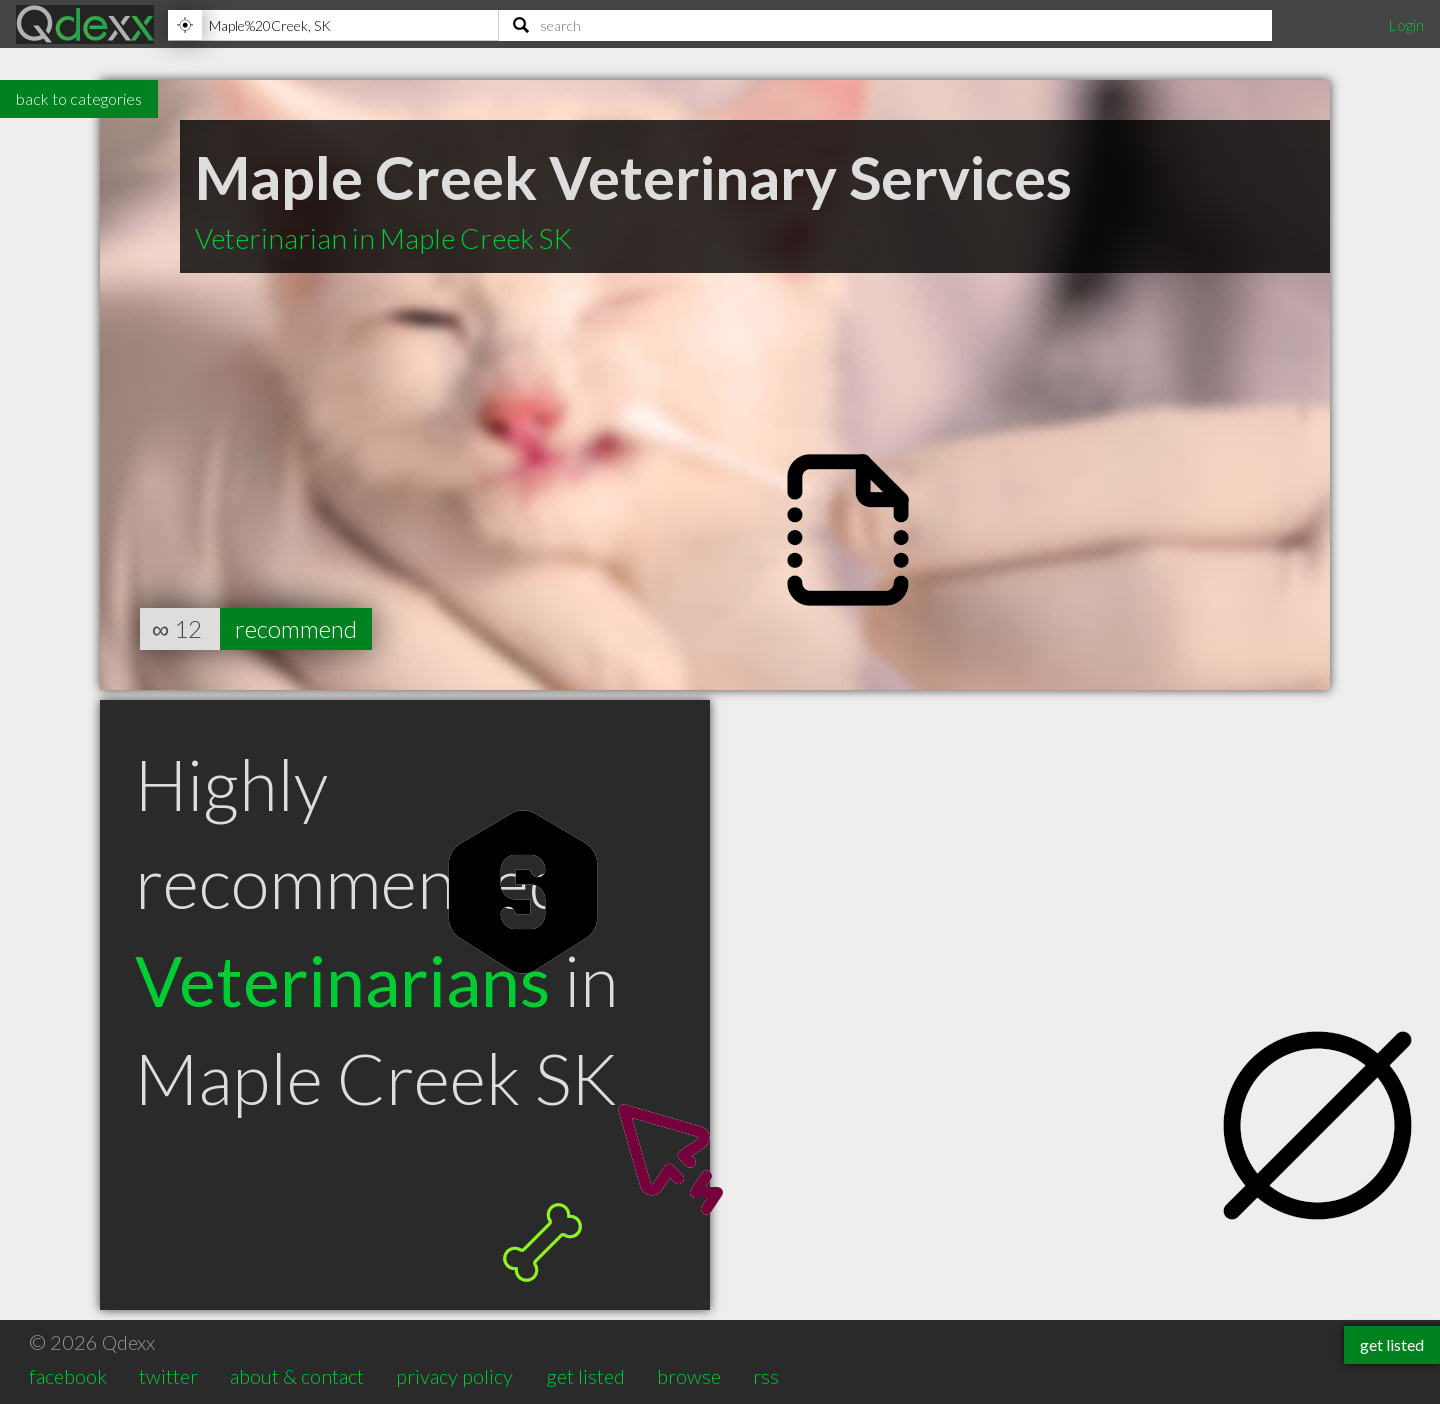 The width and height of the screenshot is (1440, 1404). I want to click on indicates an empty or null value, so click(1317, 1125).